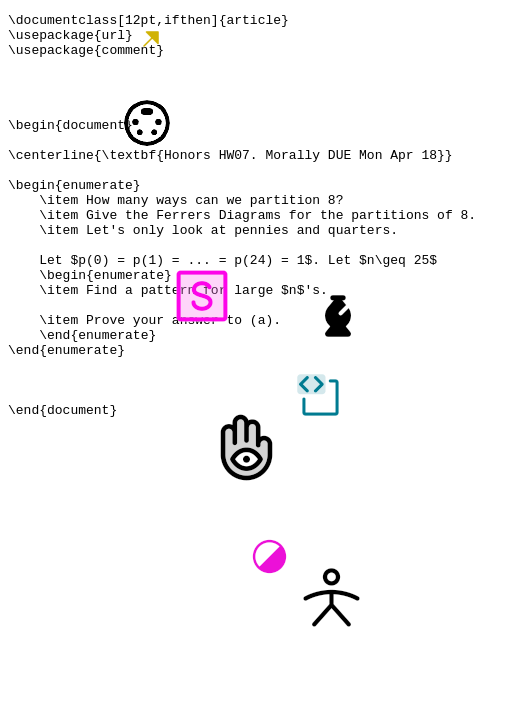 This screenshot has width=506, height=720. I want to click on configure s-video input settings, so click(147, 123).